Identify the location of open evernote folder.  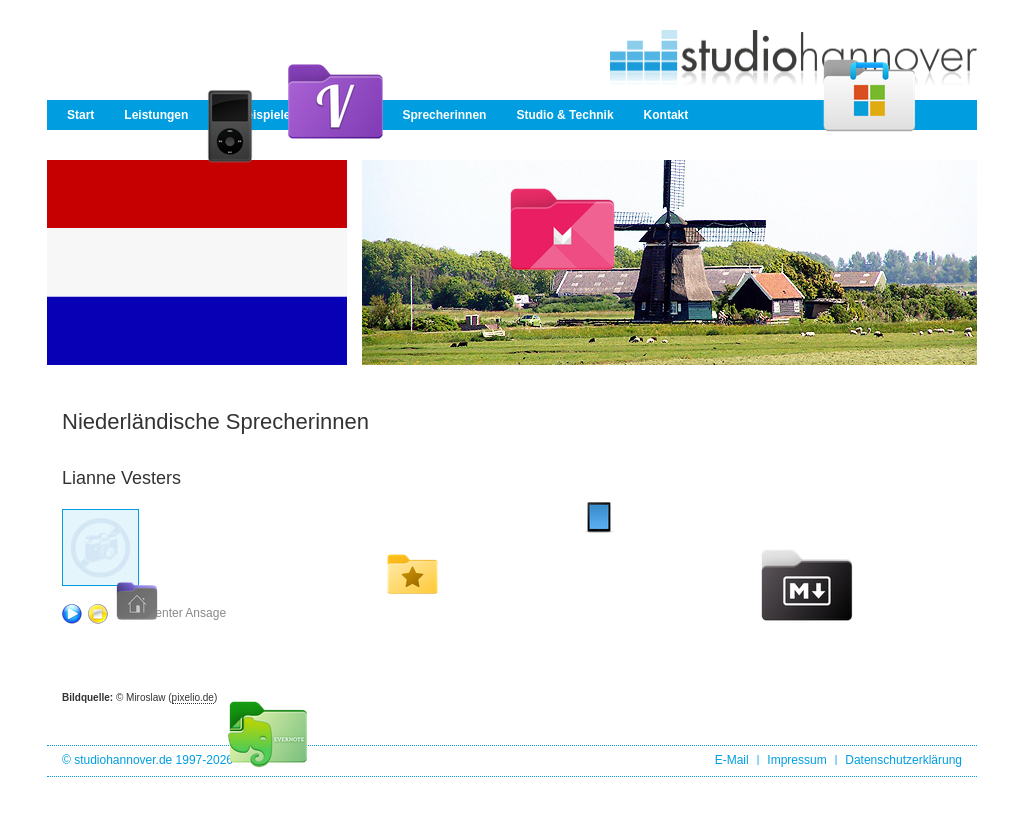
(268, 734).